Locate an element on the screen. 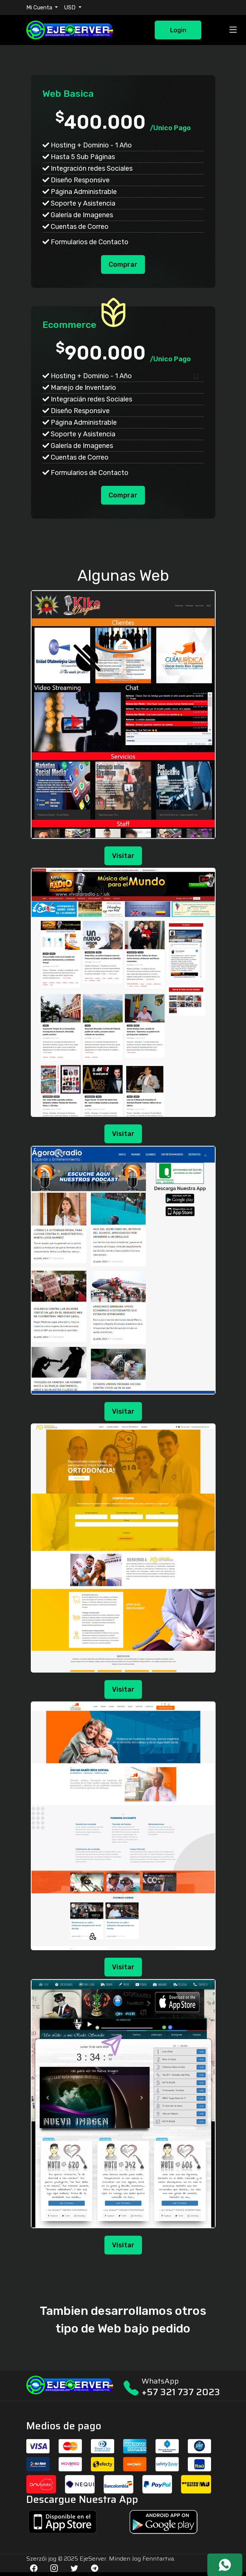 This screenshot has height=2576, width=246. skip to previous track is located at coordinates (99, 891).